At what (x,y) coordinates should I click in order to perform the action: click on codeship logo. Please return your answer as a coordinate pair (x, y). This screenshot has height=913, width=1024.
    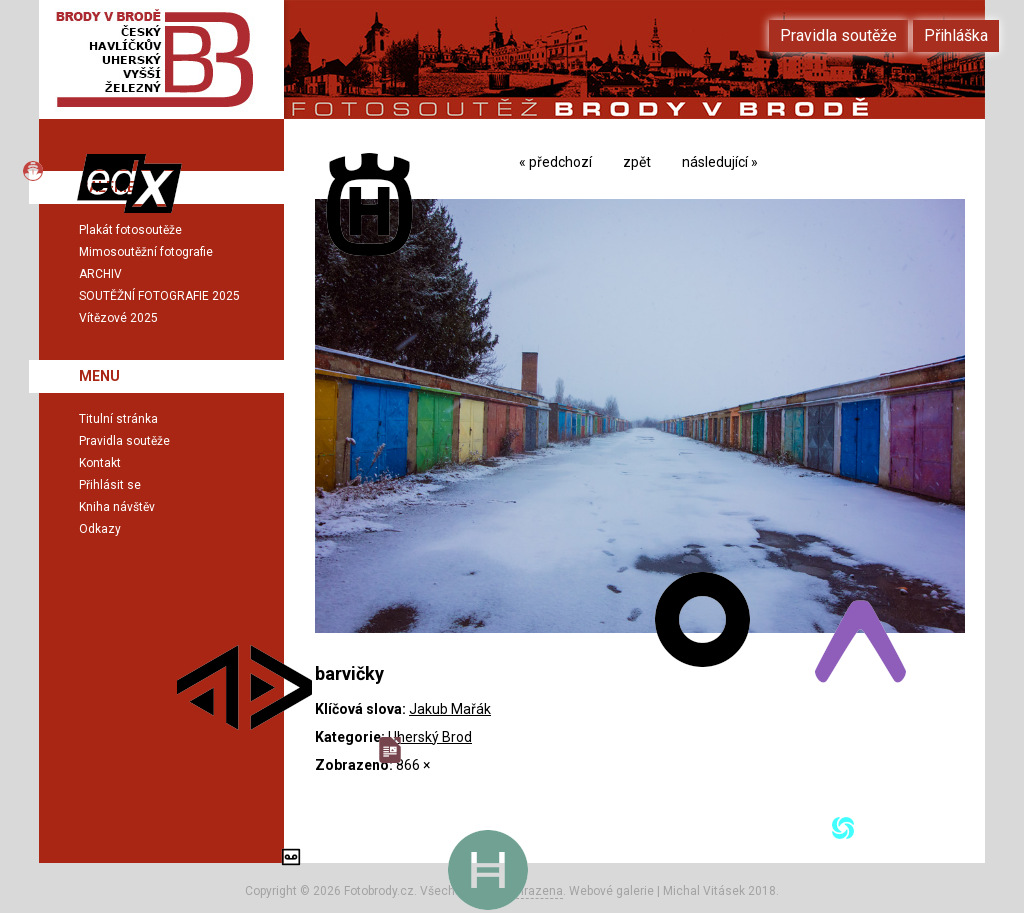
    Looking at the image, I should click on (33, 171).